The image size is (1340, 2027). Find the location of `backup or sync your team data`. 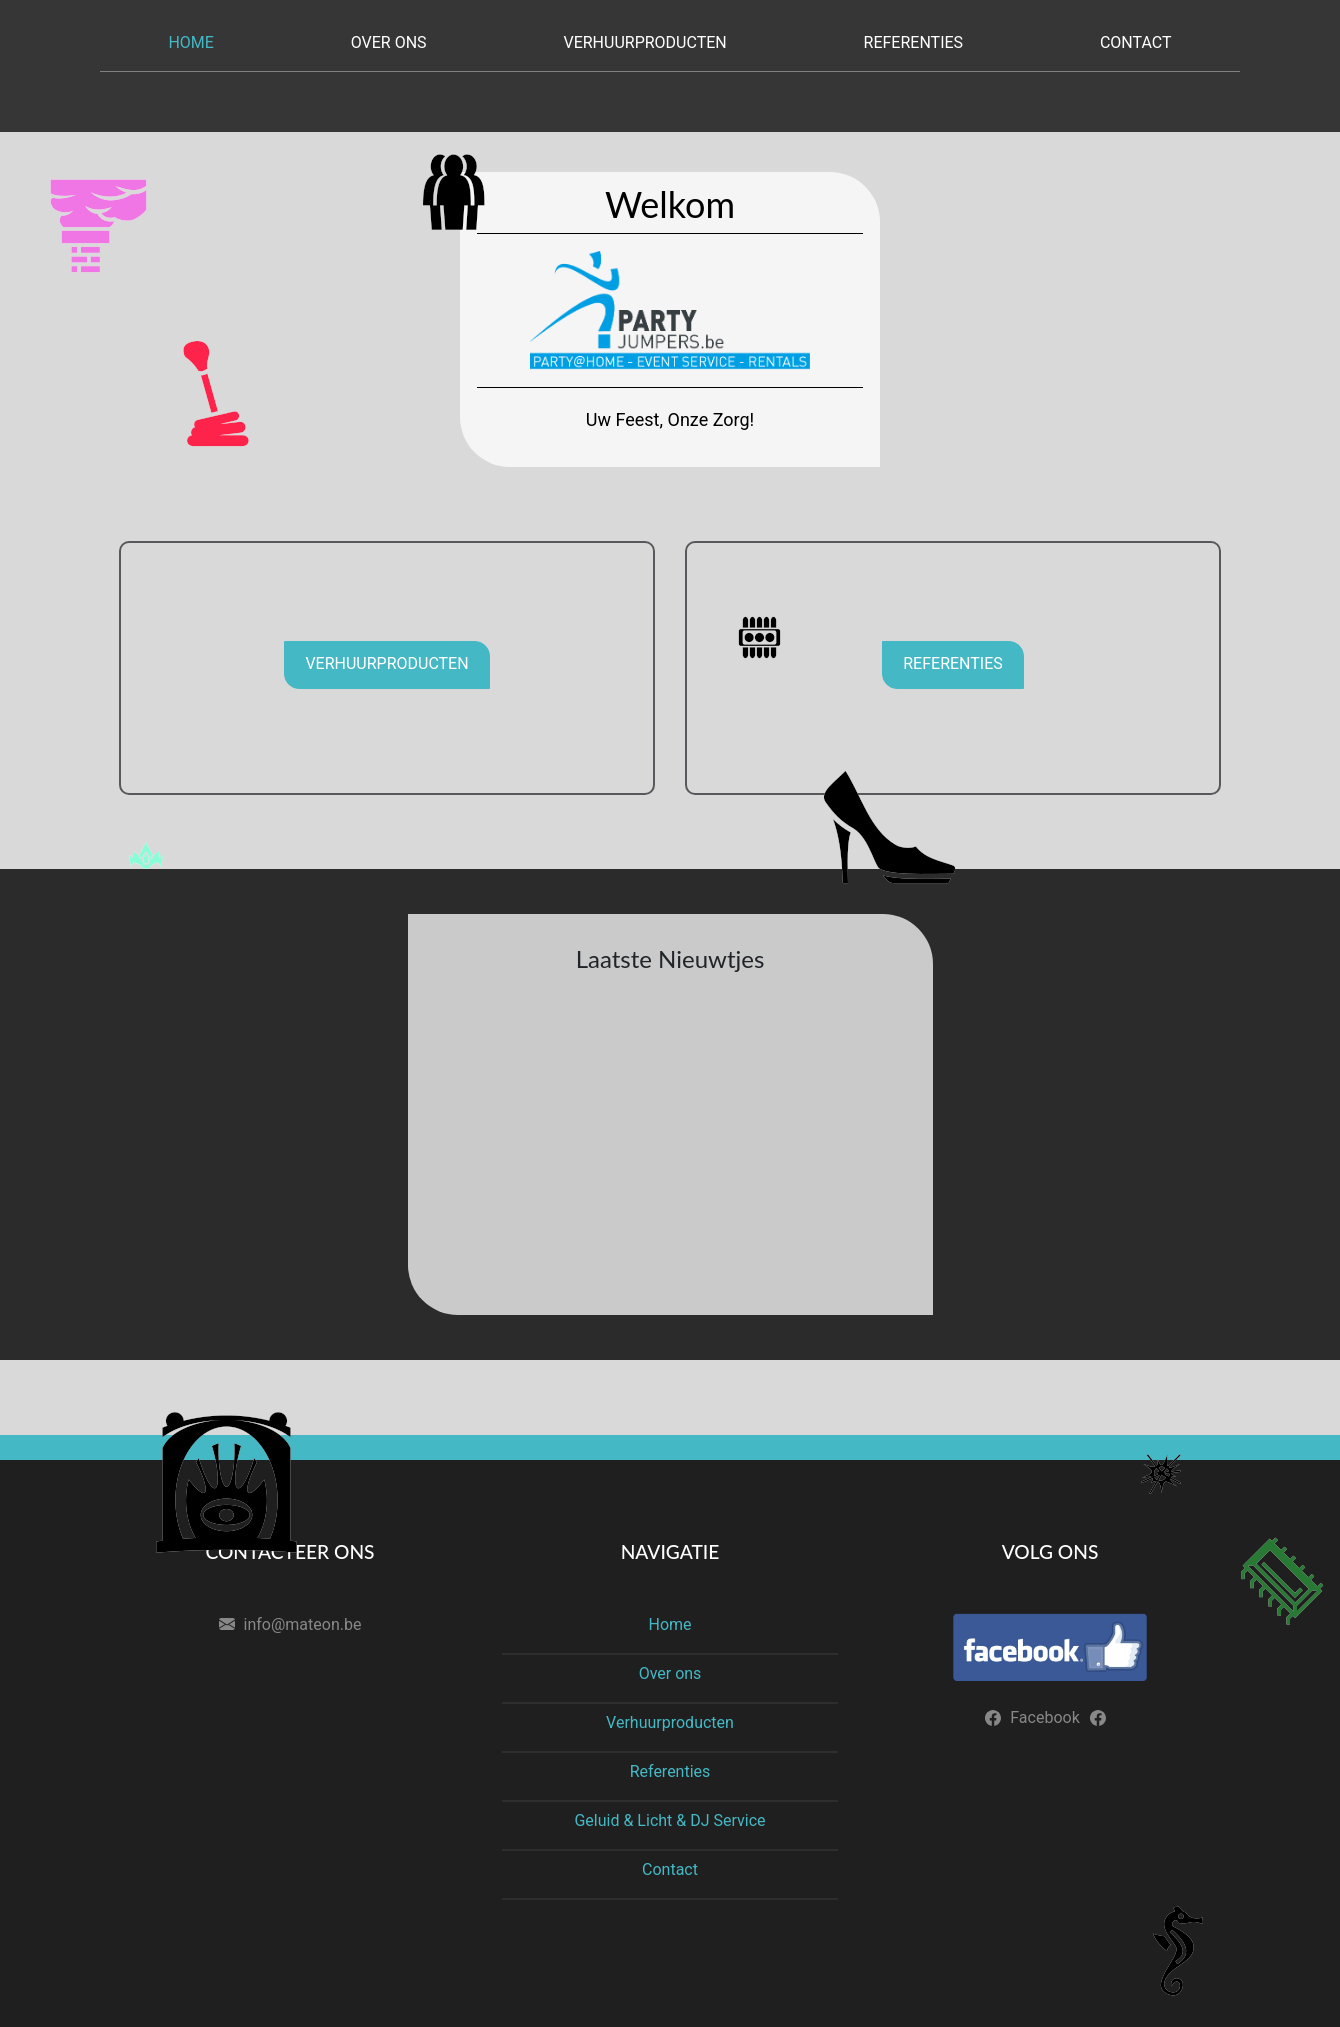

backup or sync your team data is located at coordinates (454, 192).